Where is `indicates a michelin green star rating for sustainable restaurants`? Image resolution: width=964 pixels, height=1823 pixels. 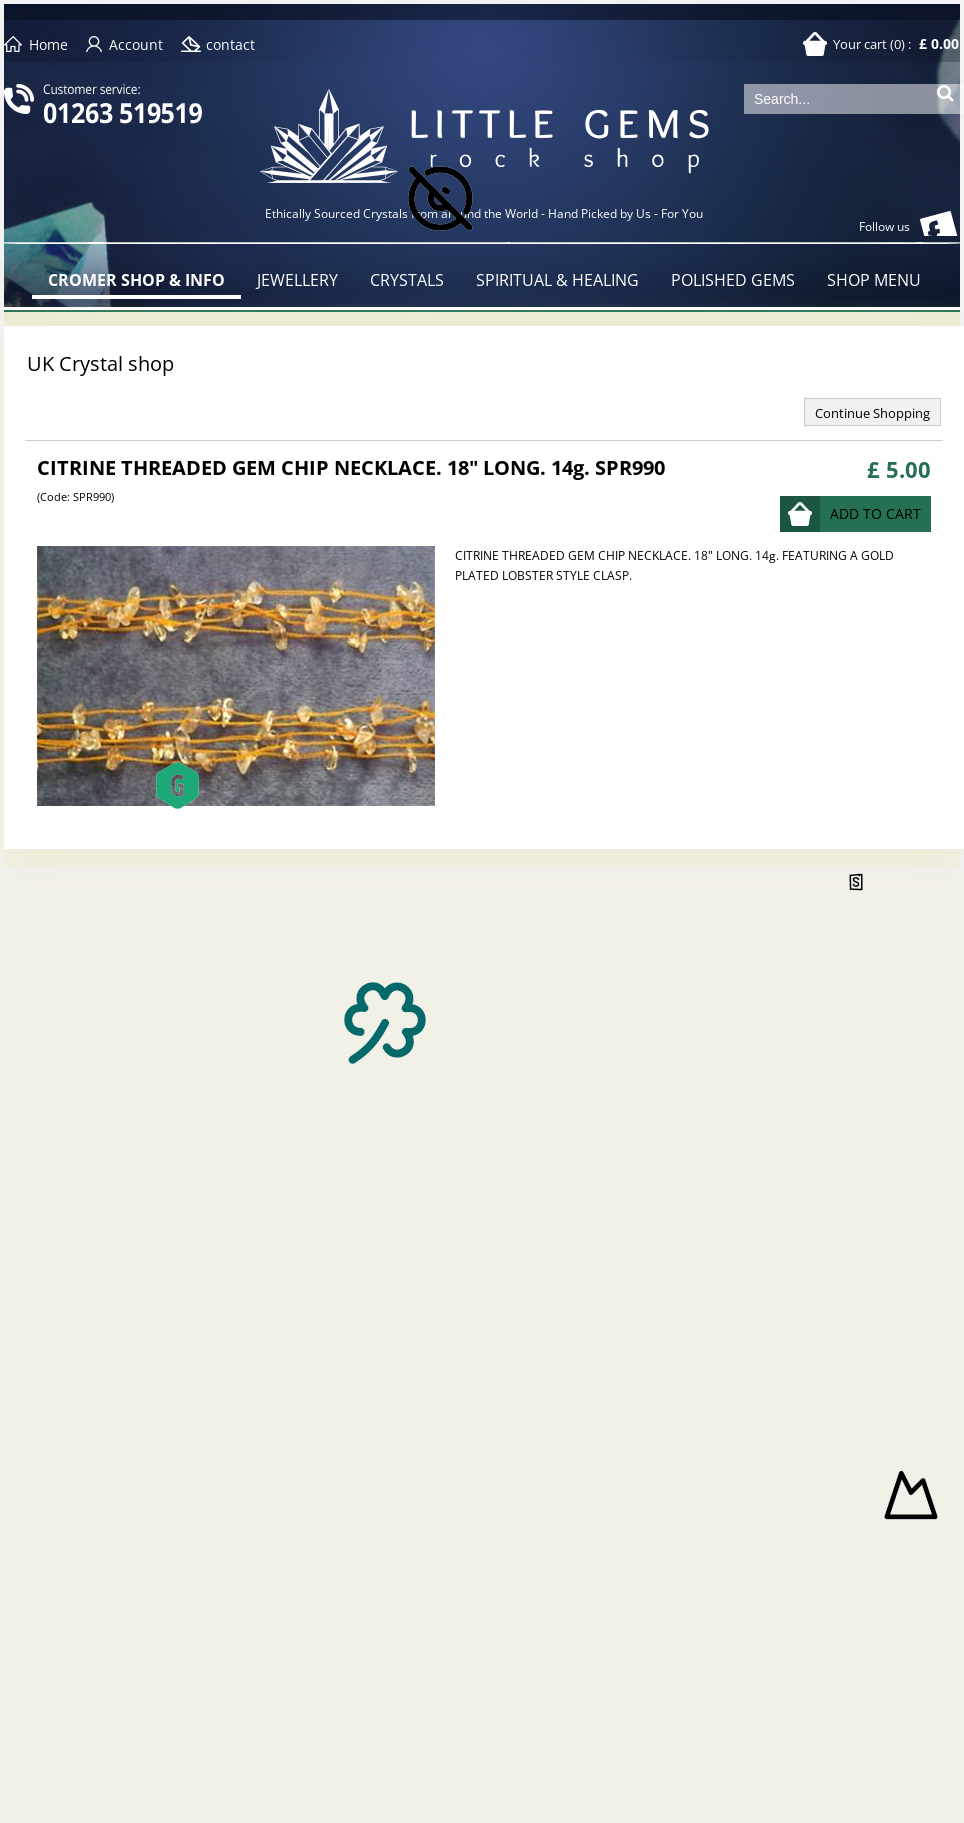
indicates a michelin green star rating for sustainable restaurants is located at coordinates (385, 1023).